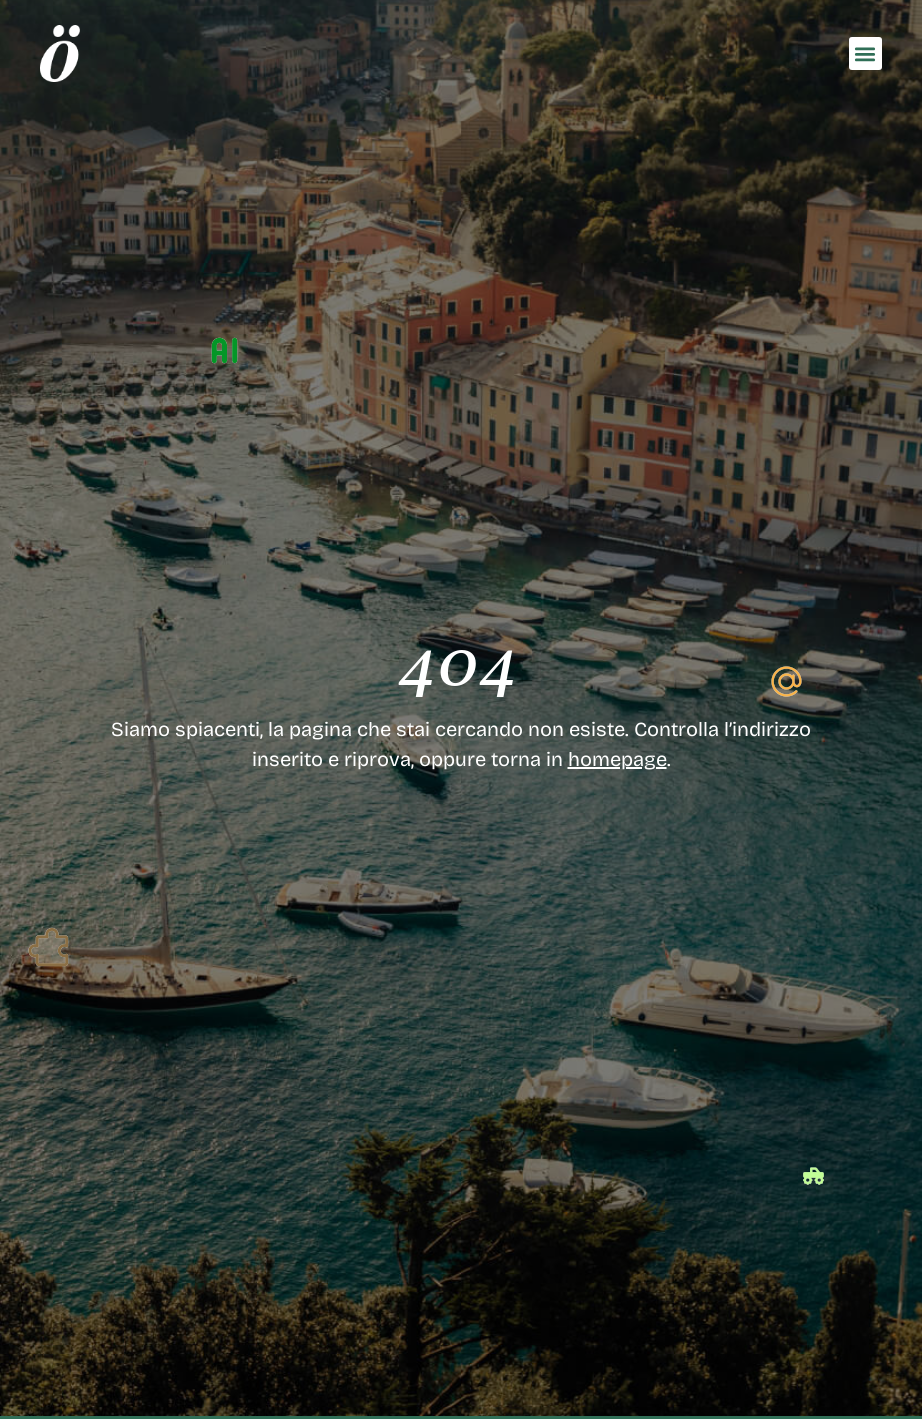 Image resolution: width=922 pixels, height=1419 pixels. I want to click on monster truck or off-road vehicle category, so click(813, 1175).